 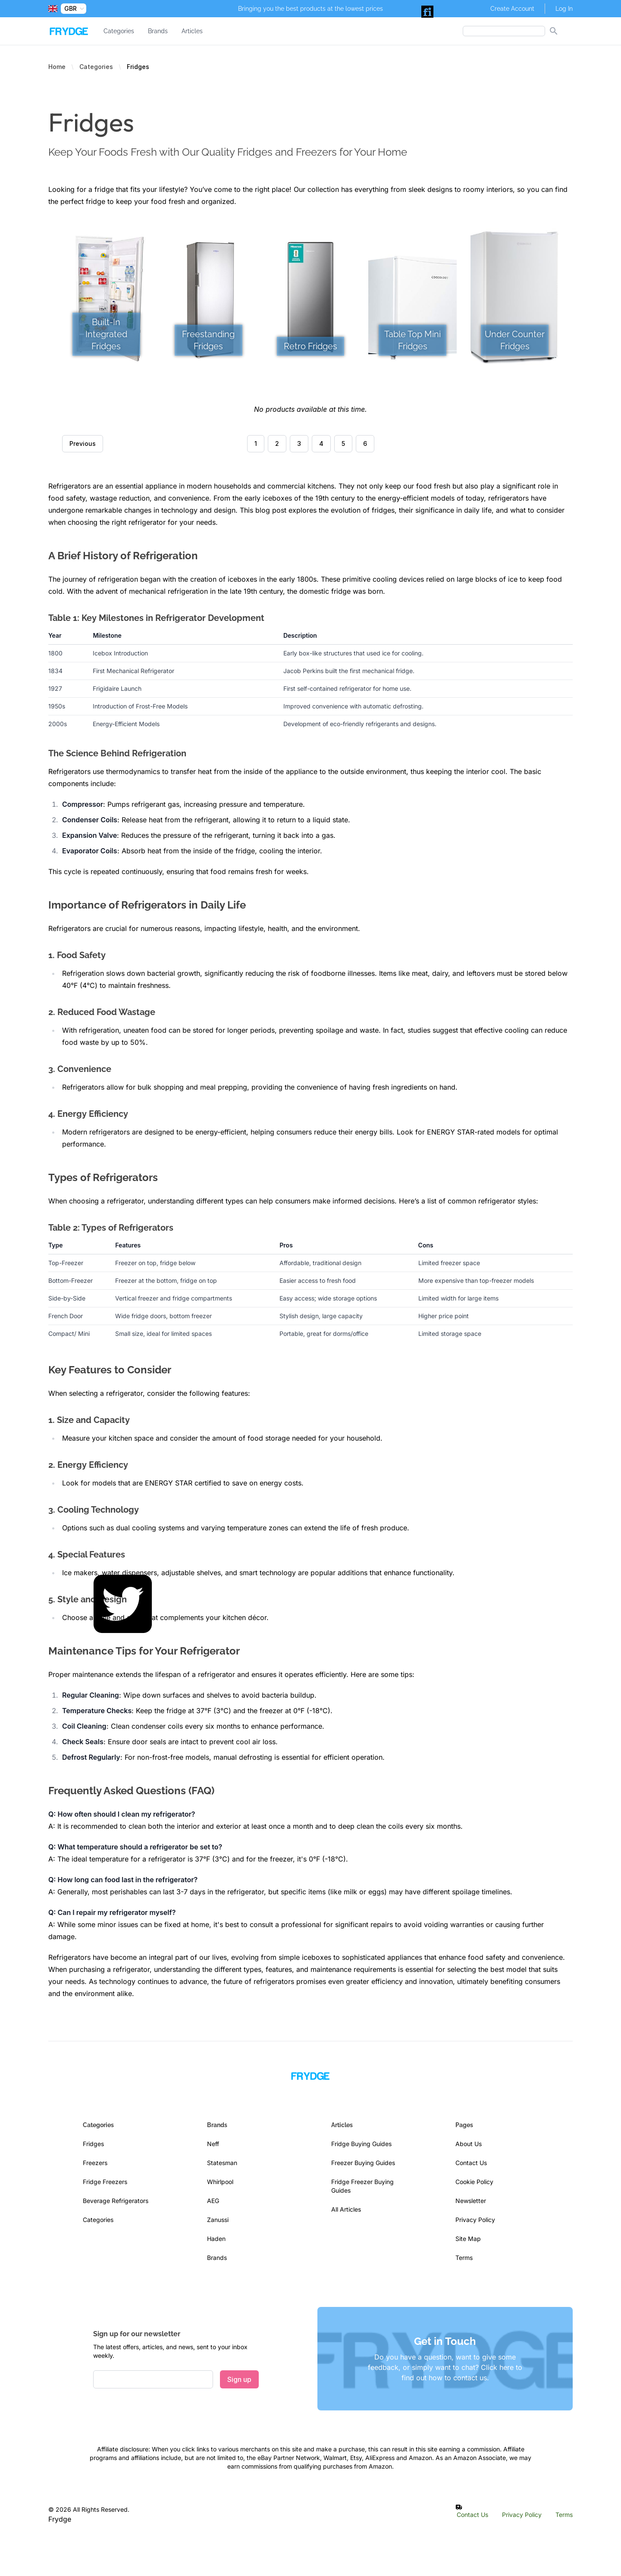 I want to click on fonticons brand logo, so click(x=427, y=12).